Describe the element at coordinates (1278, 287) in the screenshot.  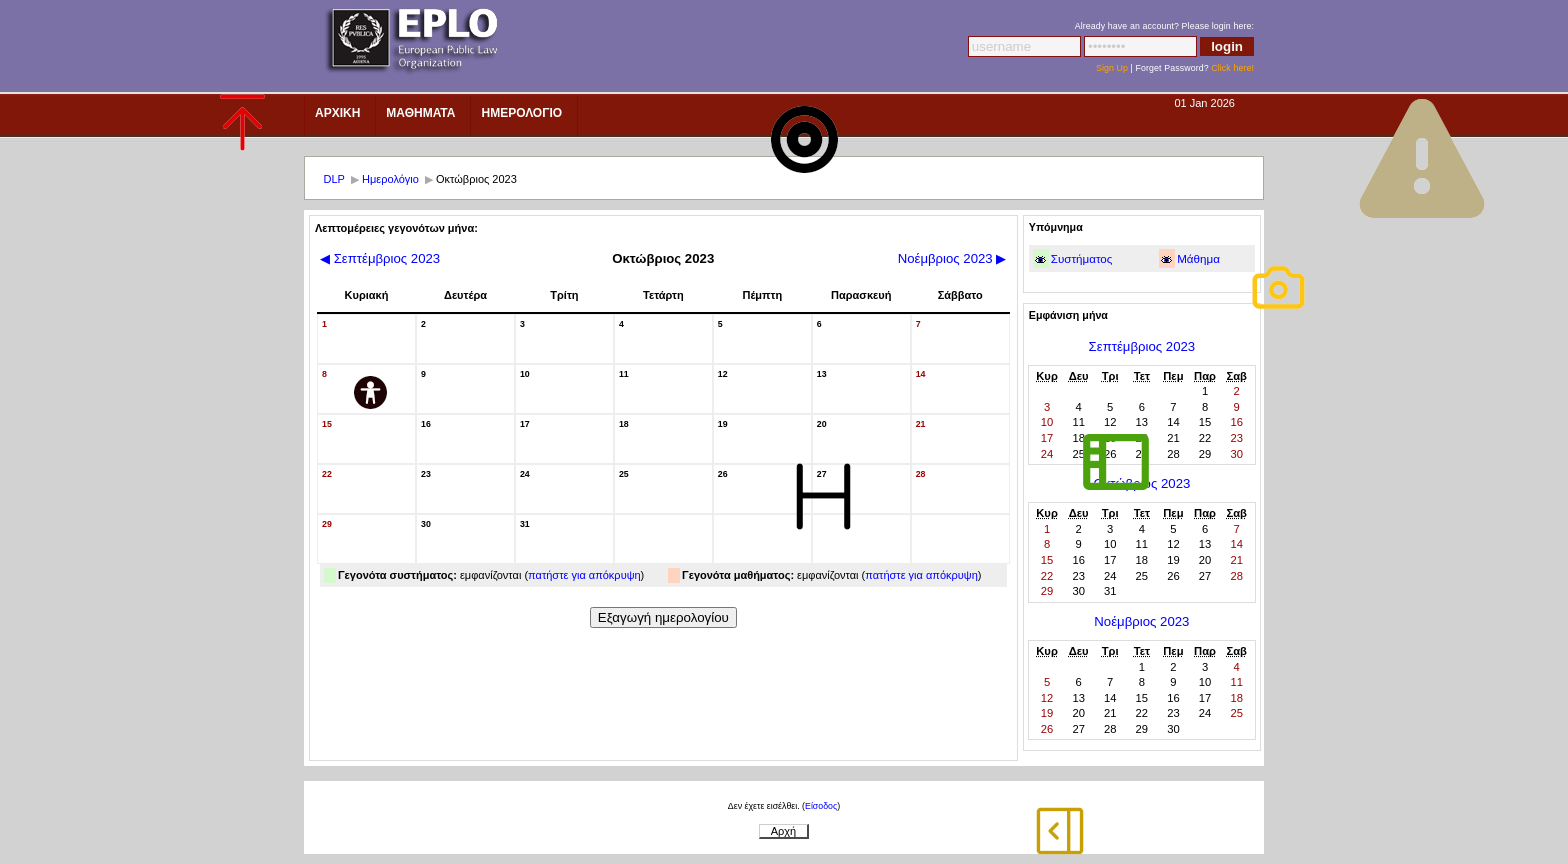
I see `take a photo` at that location.